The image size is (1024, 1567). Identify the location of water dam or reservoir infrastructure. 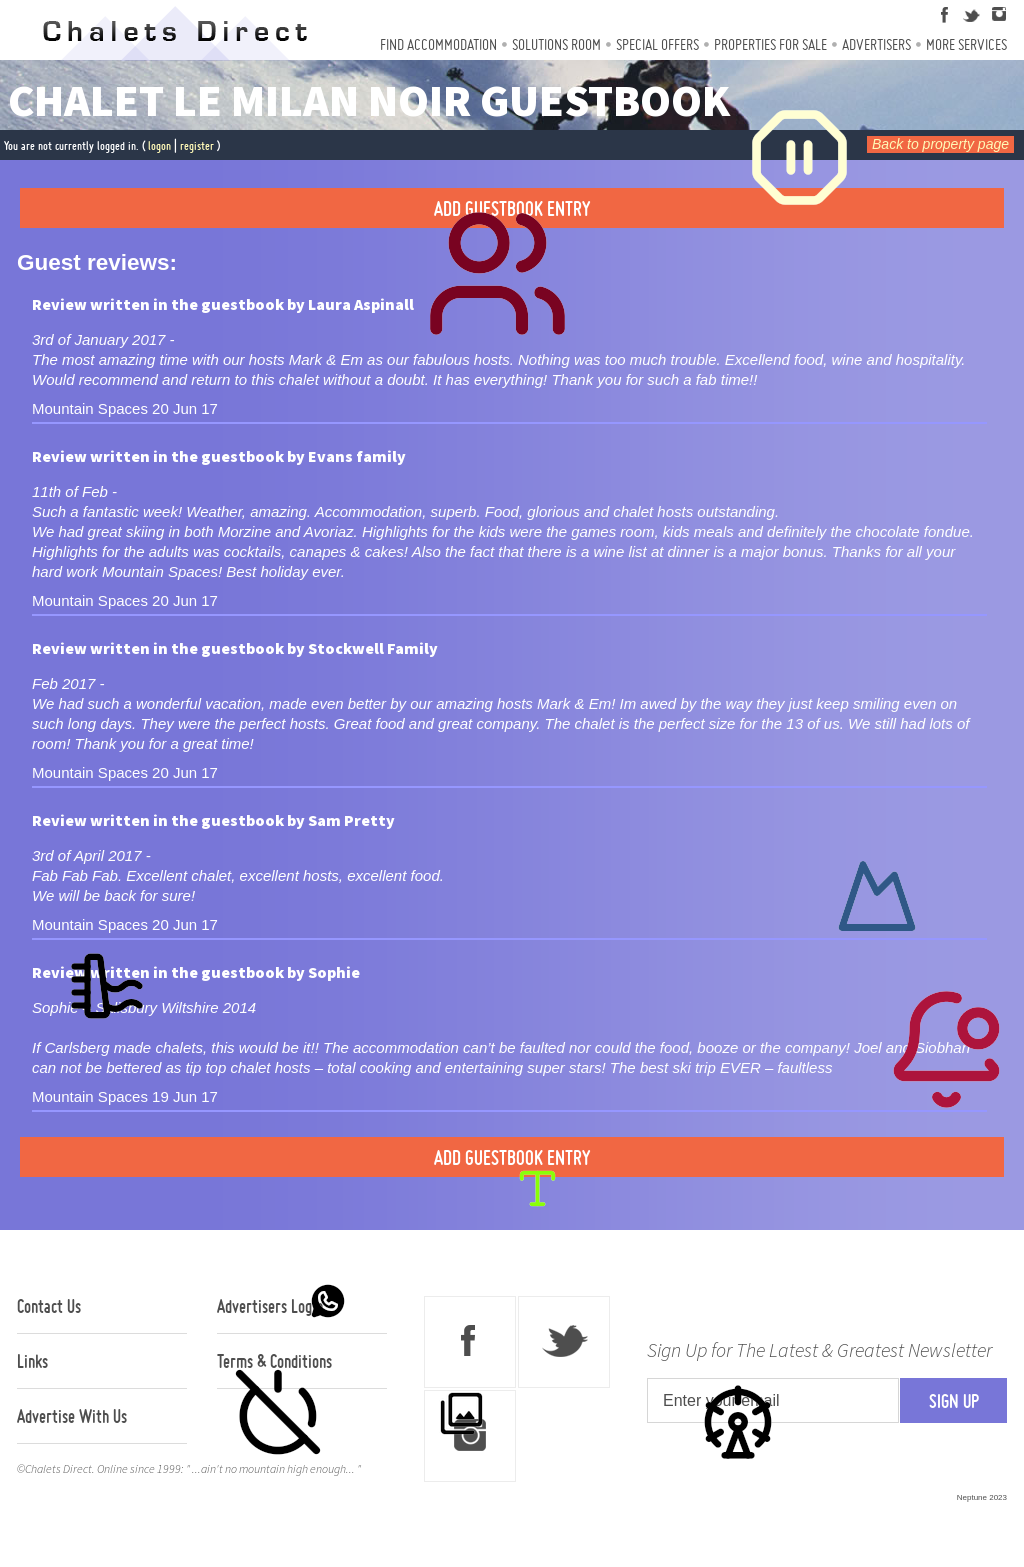
(107, 986).